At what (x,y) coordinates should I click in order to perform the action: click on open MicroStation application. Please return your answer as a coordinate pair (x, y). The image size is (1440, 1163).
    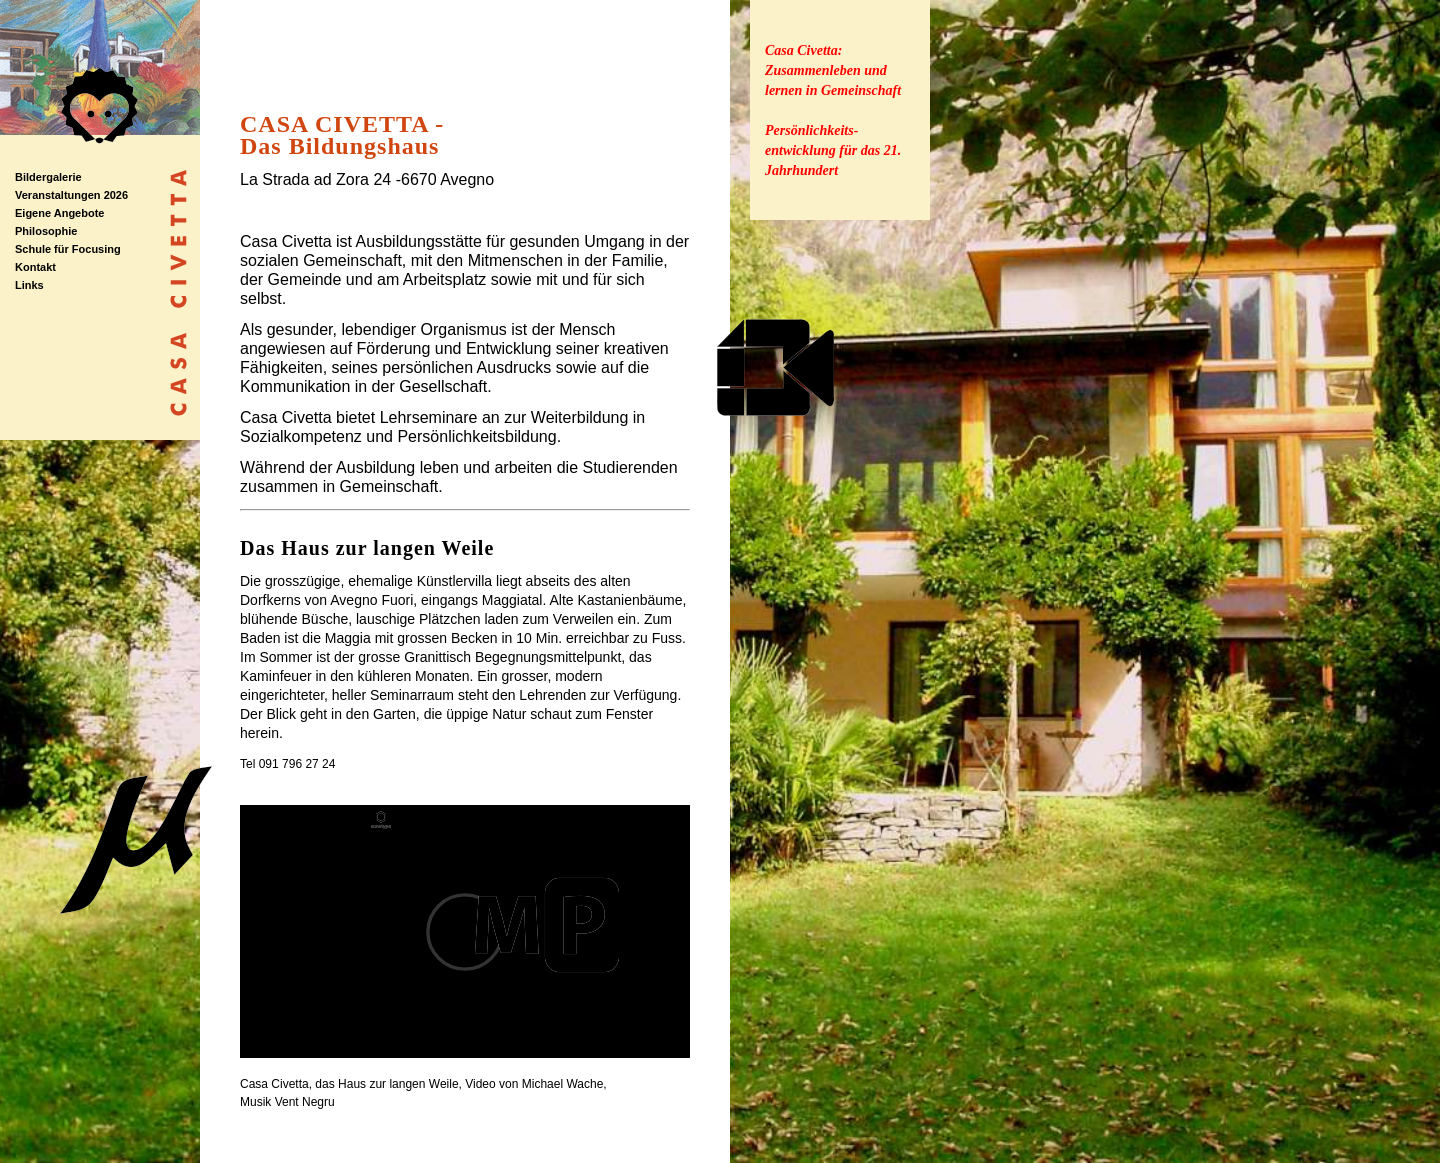
    Looking at the image, I should click on (136, 840).